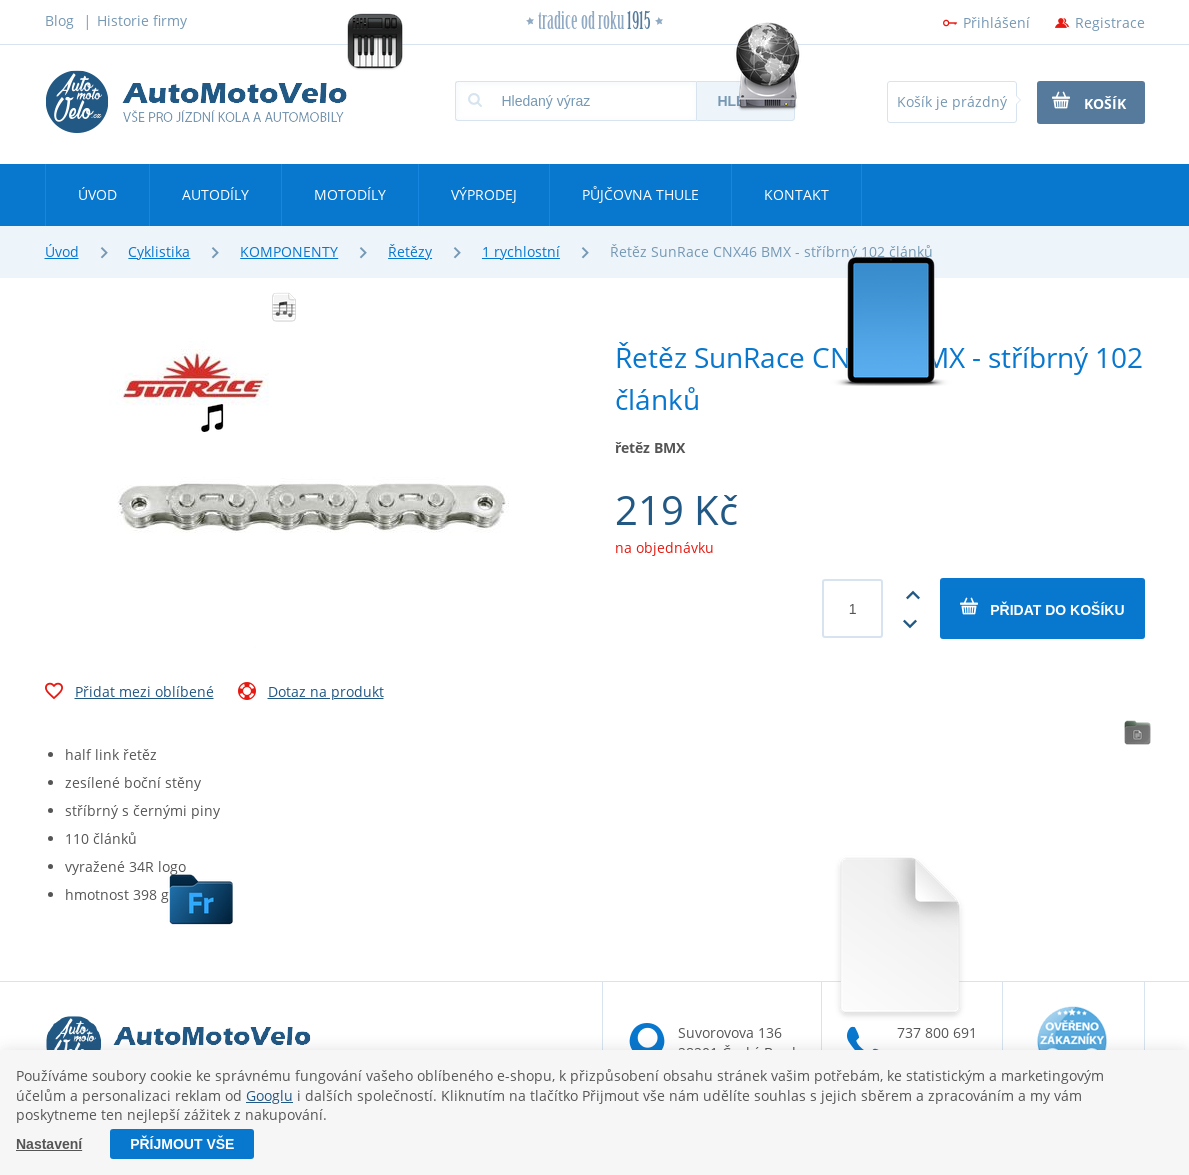  I want to click on open a lilypond music notation file, so click(284, 307).